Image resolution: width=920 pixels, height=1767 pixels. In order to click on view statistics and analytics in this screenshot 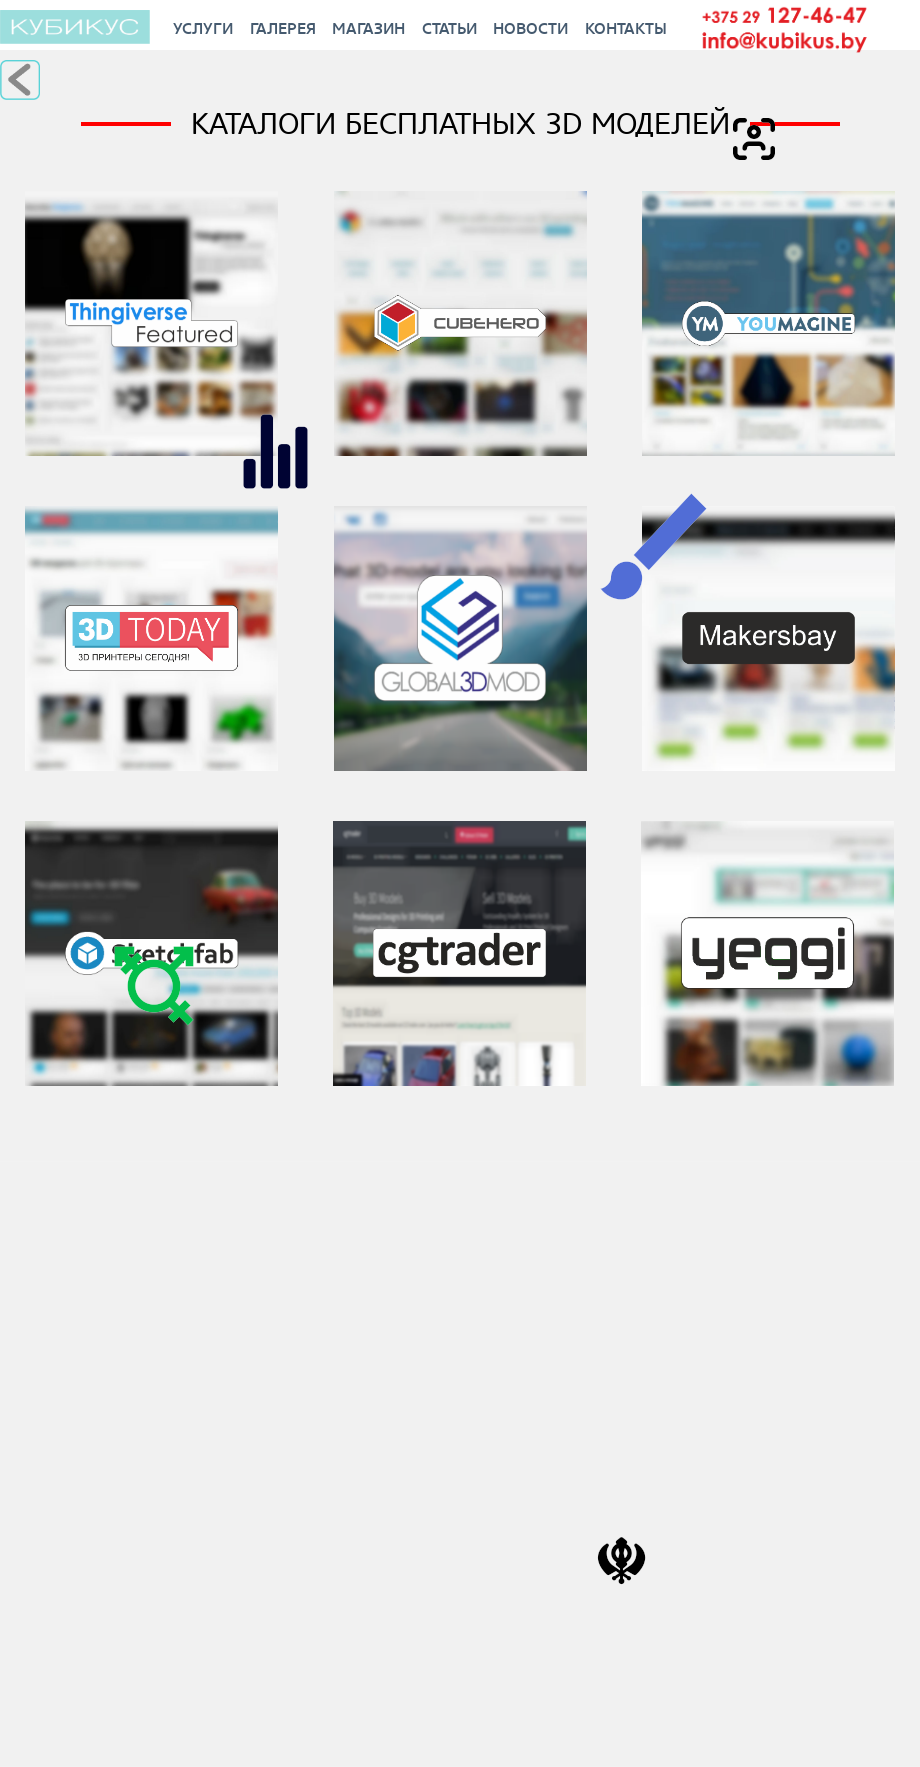, I will do `click(275, 451)`.